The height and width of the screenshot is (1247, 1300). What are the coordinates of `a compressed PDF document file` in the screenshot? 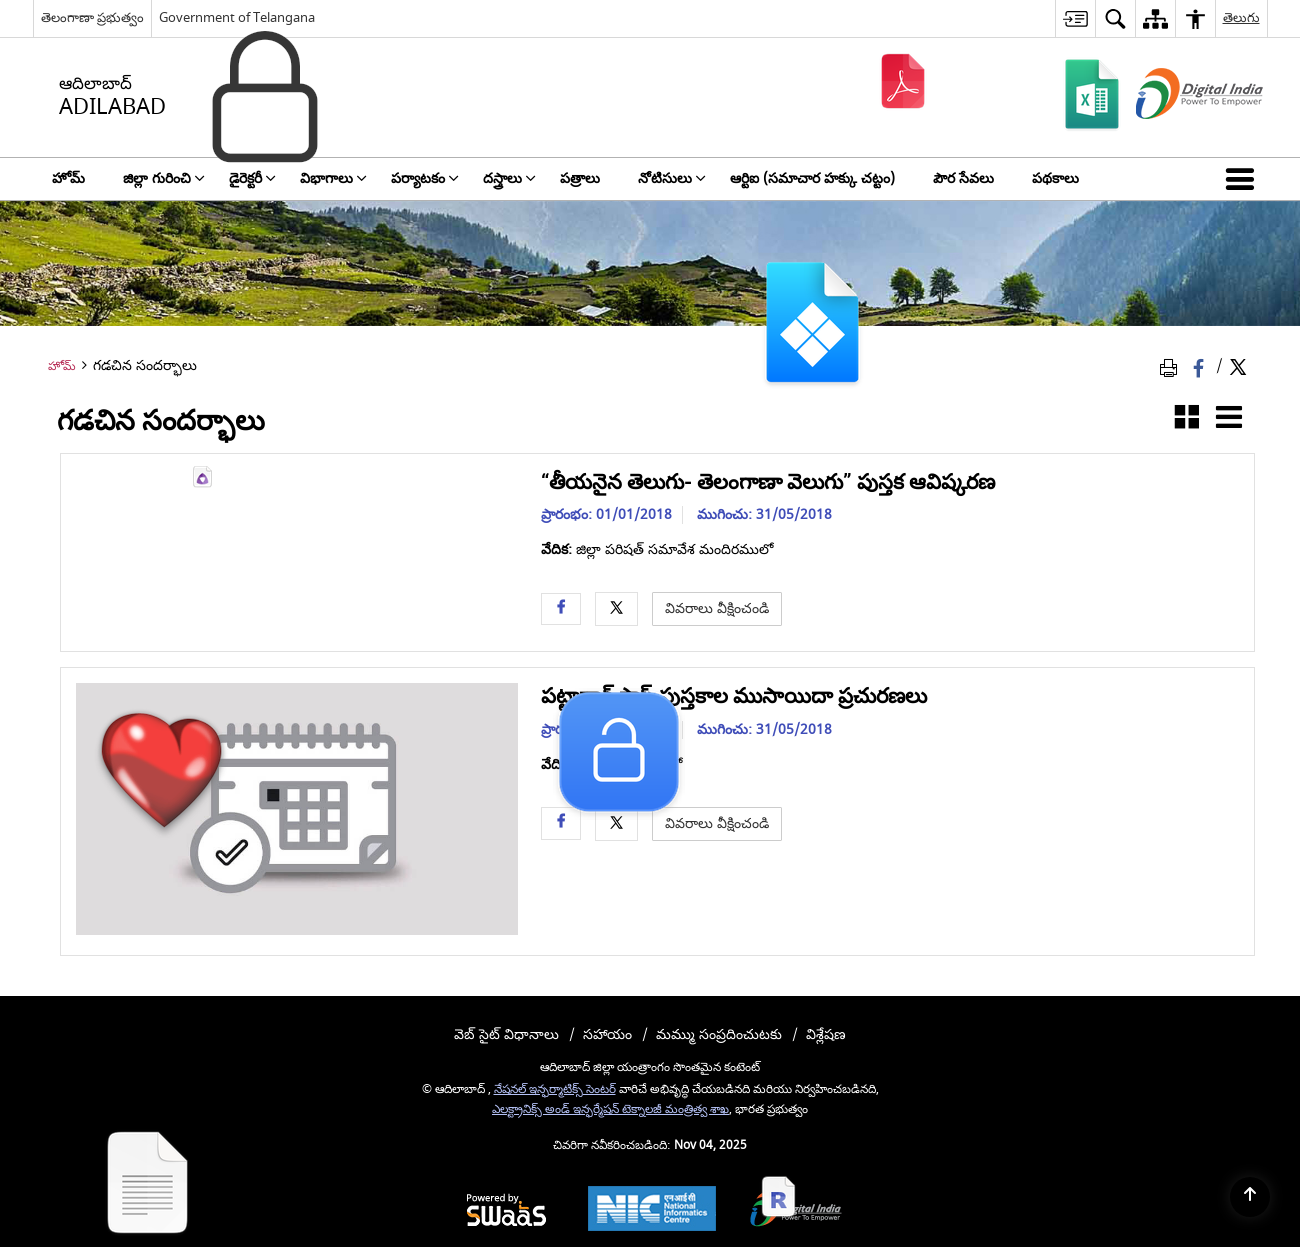 It's located at (903, 81).